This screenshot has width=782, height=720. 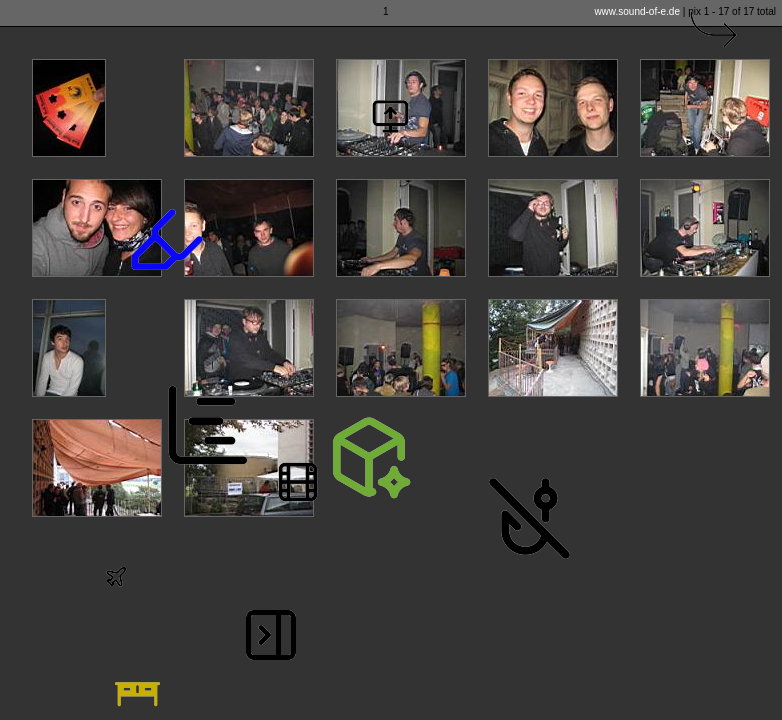 I want to click on upload file to display or screen, so click(x=390, y=116).